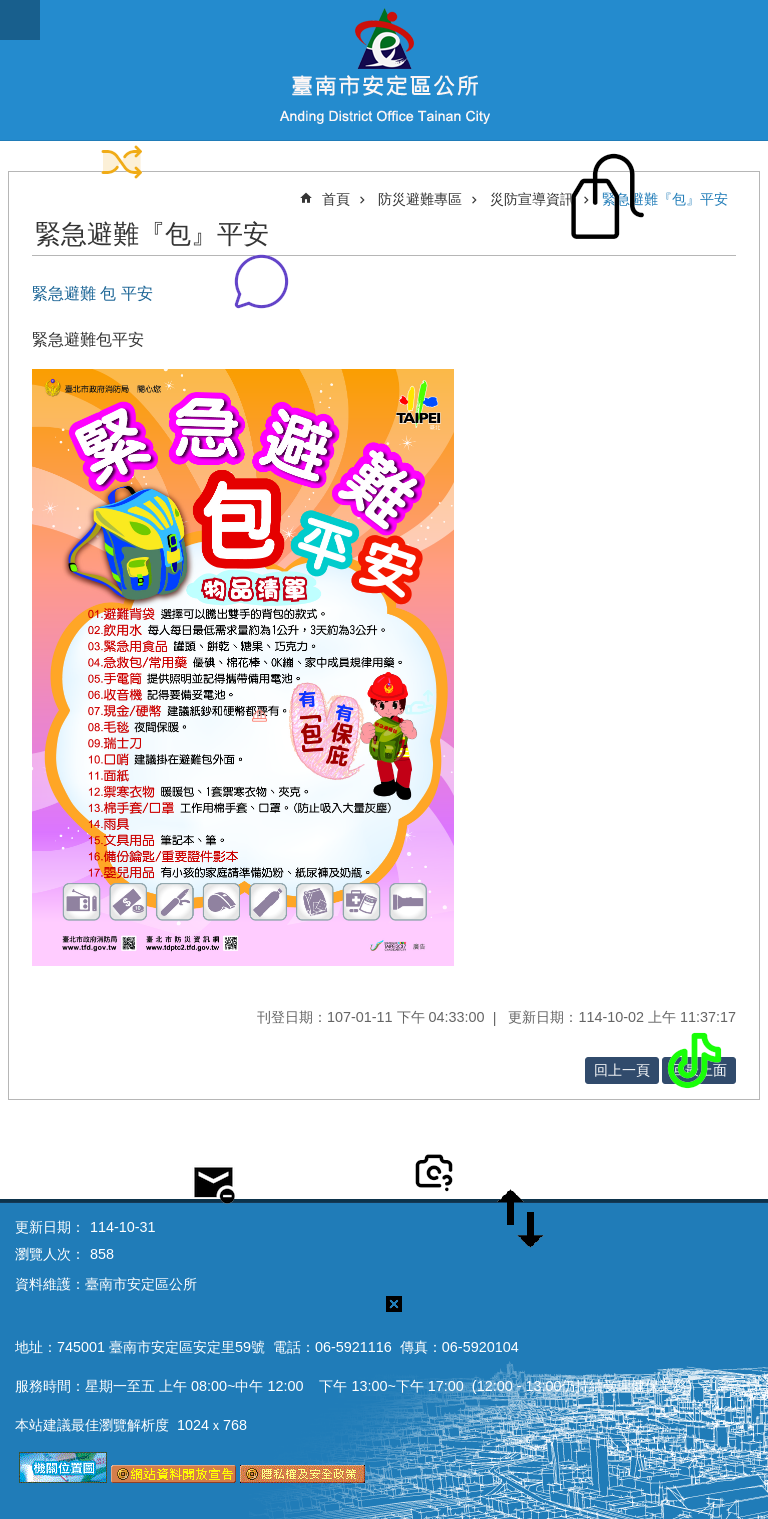  Describe the element at coordinates (520, 1218) in the screenshot. I see `import or export data` at that location.